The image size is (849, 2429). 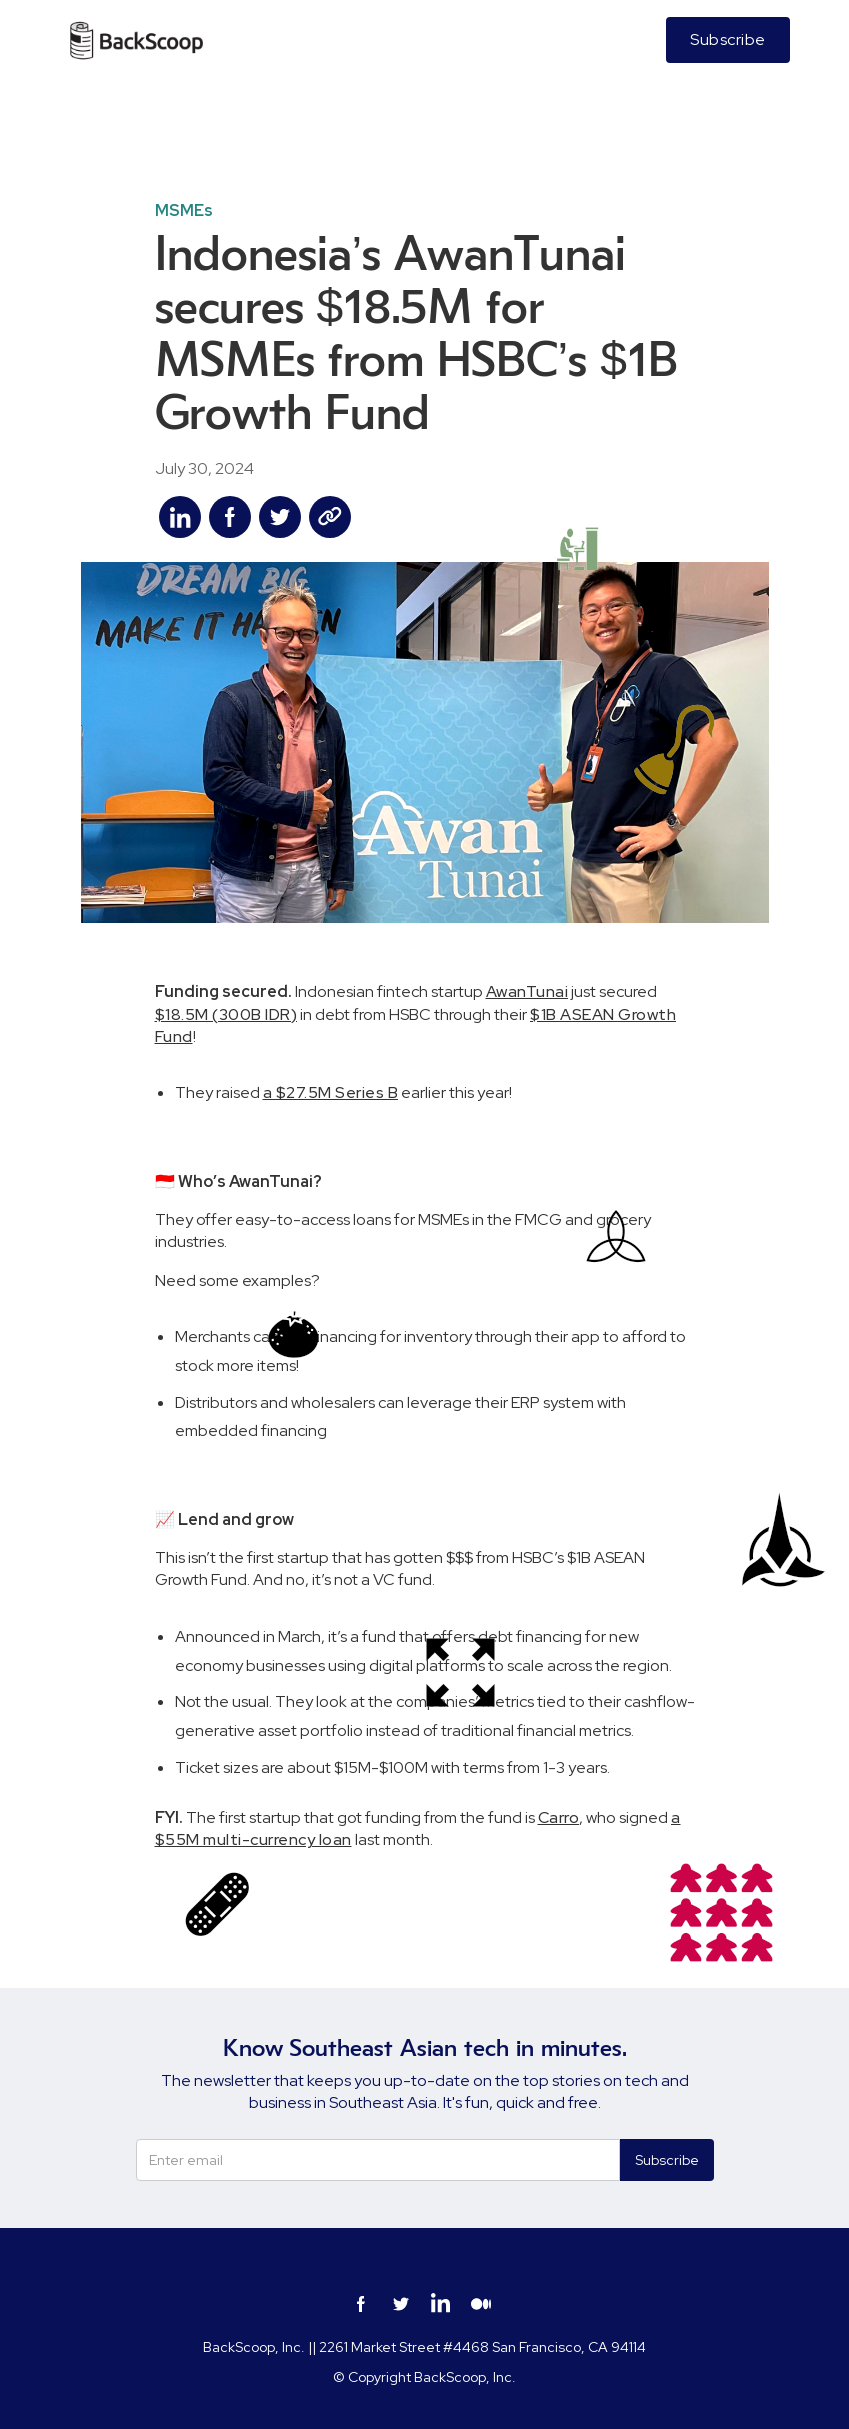 What do you see at coordinates (460, 1672) in the screenshot?
I see `expand content to fullscreen` at bounding box center [460, 1672].